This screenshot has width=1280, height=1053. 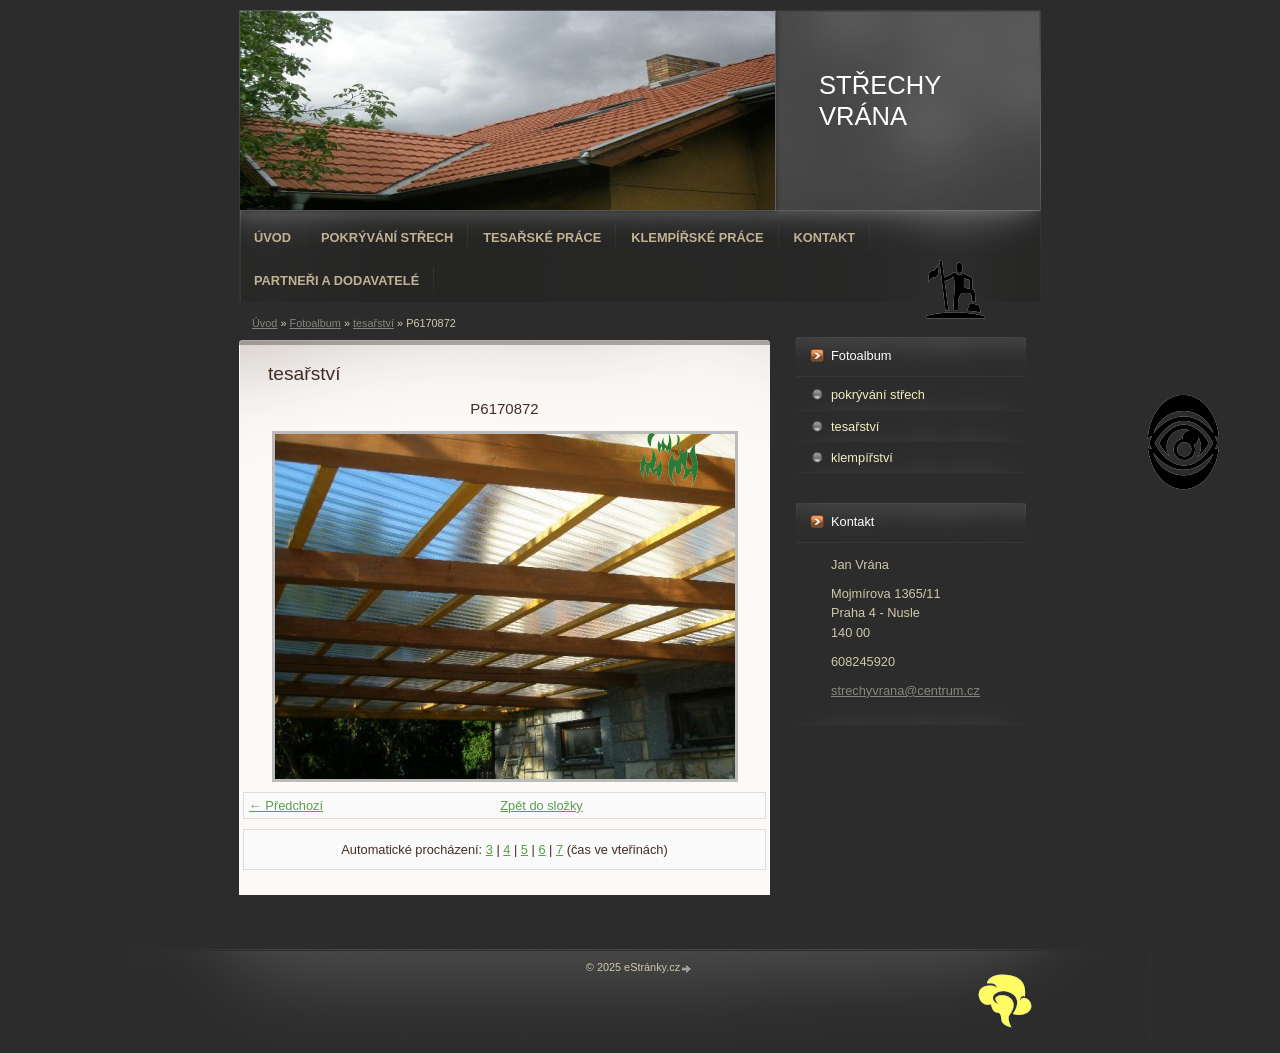 What do you see at coordinates (669, 462) in the screenshot?
I see `indicates active wildfire alerts in your area` at bounding box center [669, 462].